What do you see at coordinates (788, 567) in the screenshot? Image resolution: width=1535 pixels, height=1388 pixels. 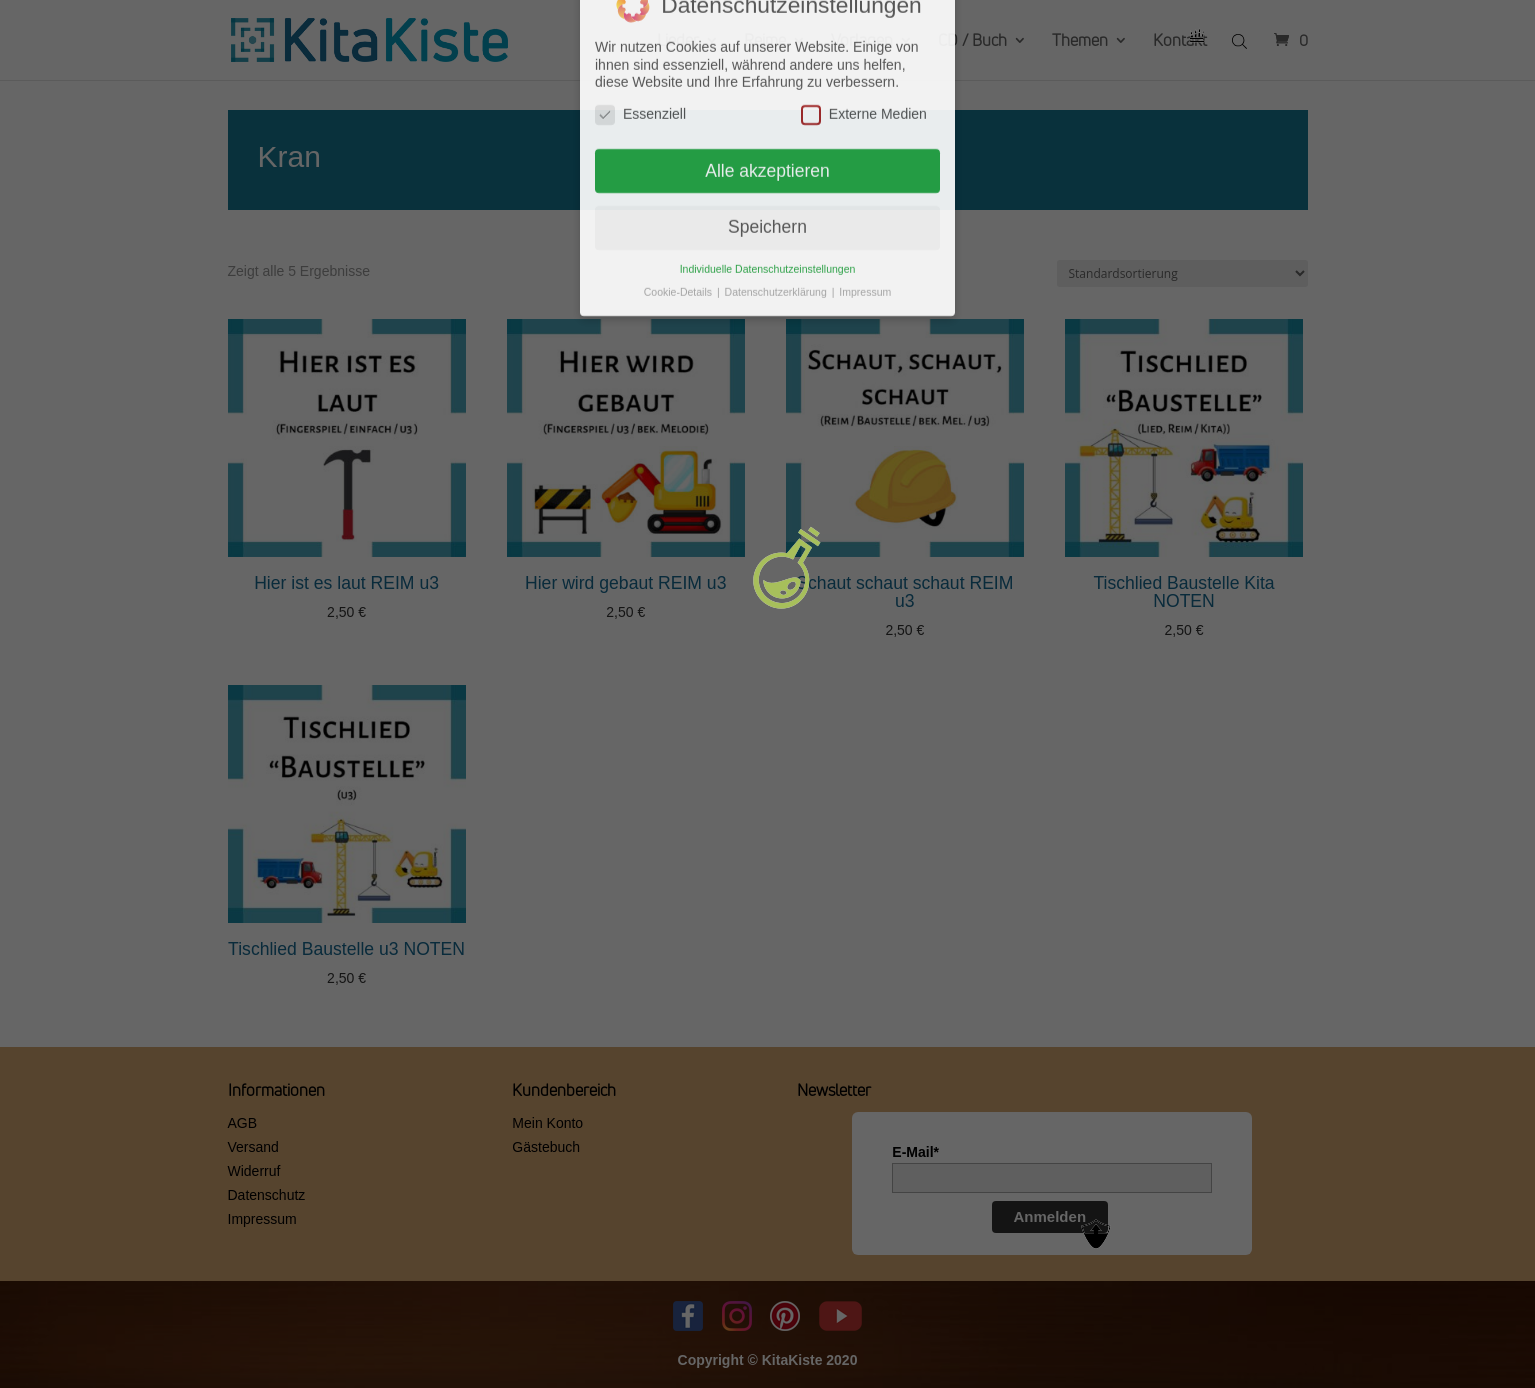 I see `use a health or mana potion` at bounding box center [788, 567].